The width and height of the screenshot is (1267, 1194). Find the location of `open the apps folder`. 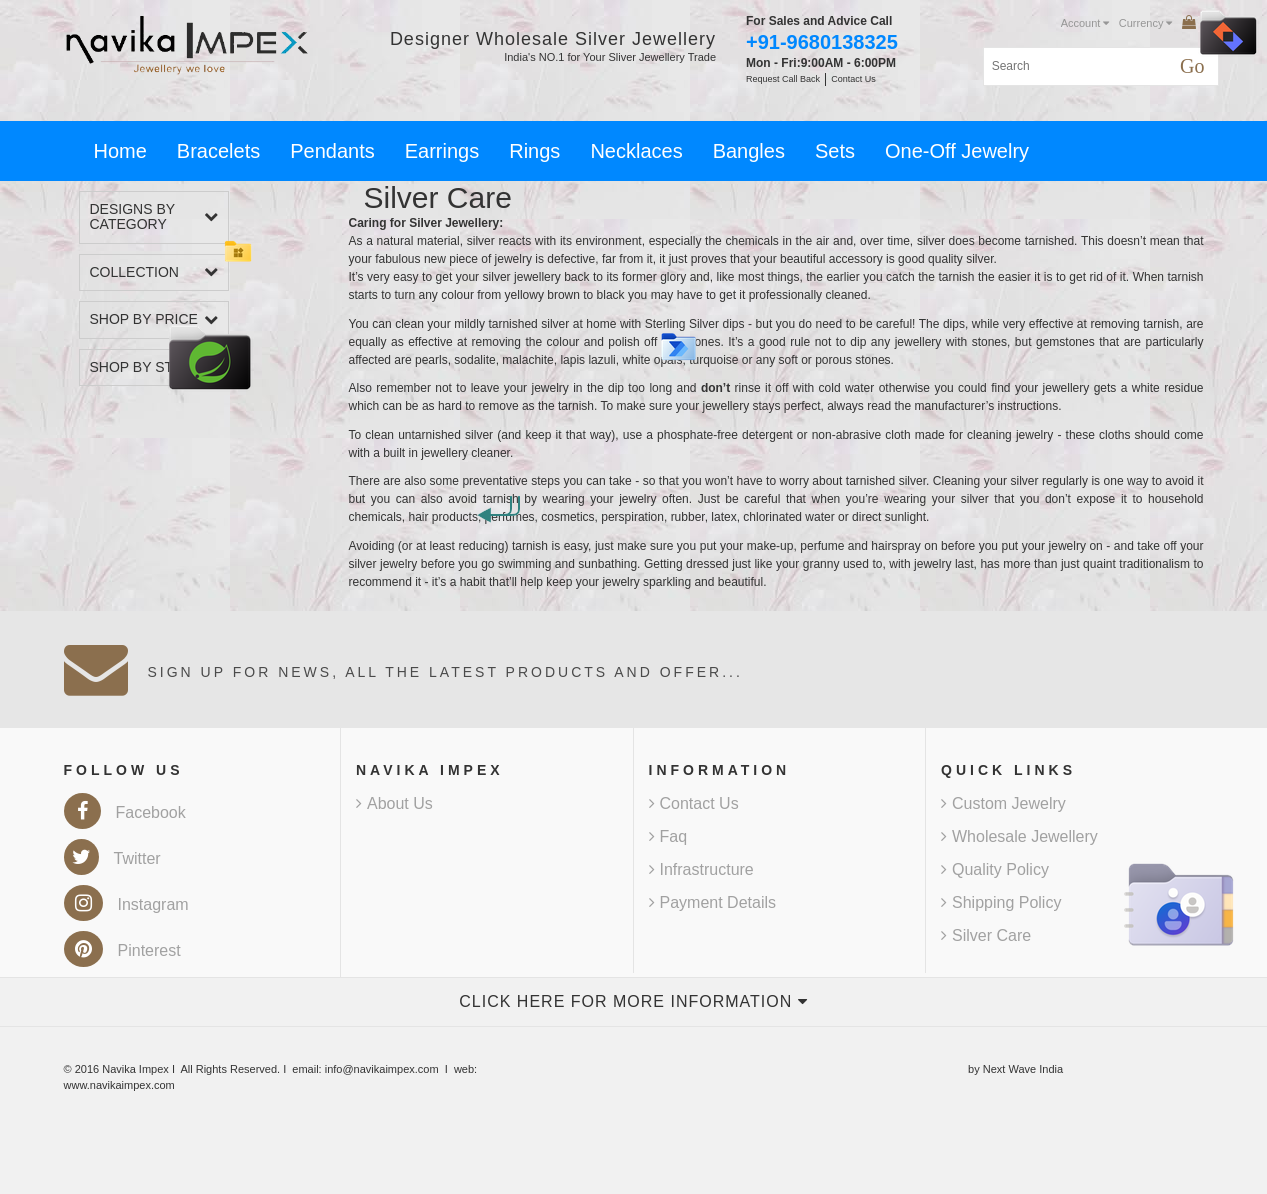

open the apps folder is located at coordinates (238, 252).